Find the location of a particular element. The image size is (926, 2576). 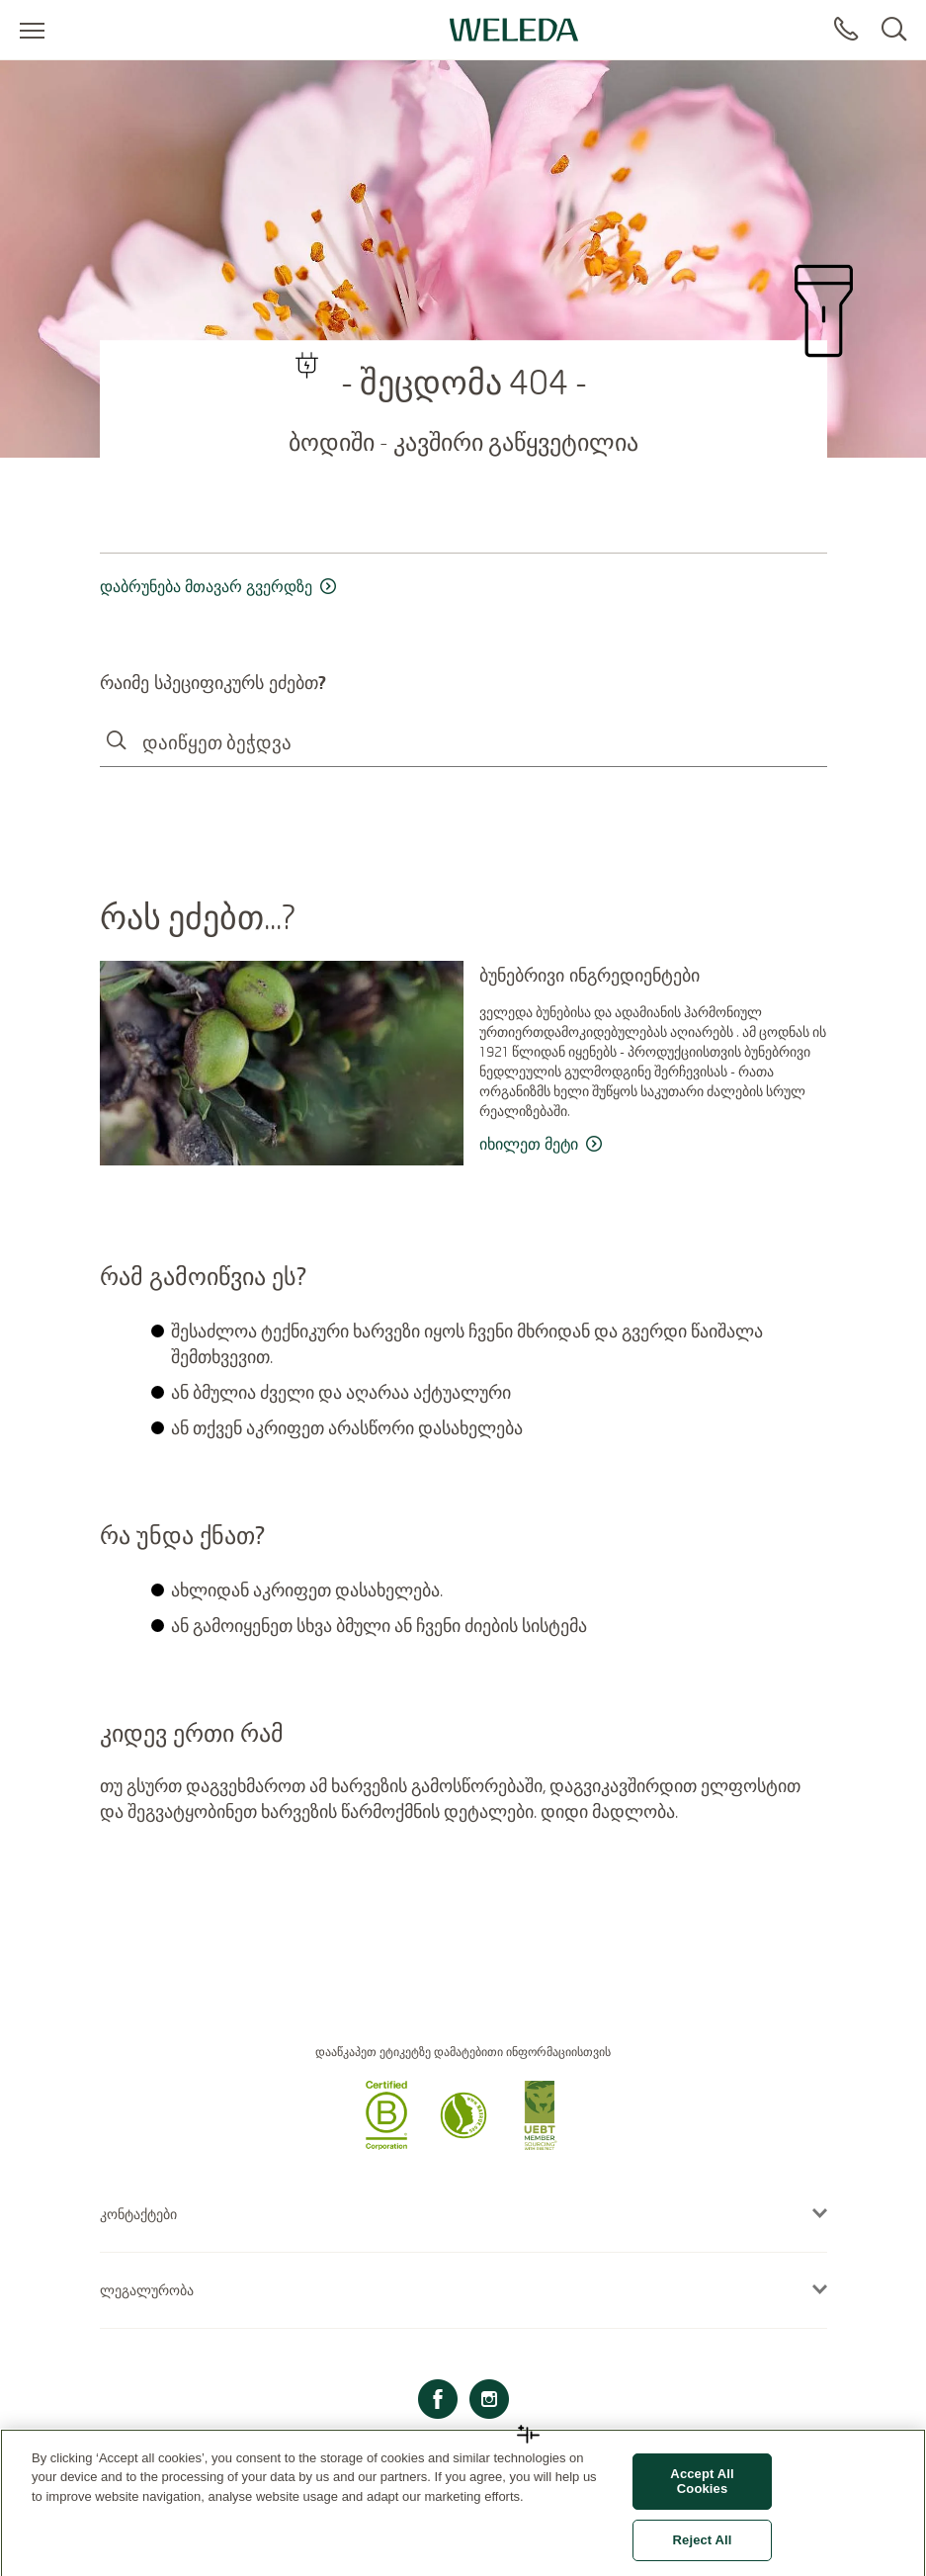

device is currently charging is located at coordinates (306, 365).